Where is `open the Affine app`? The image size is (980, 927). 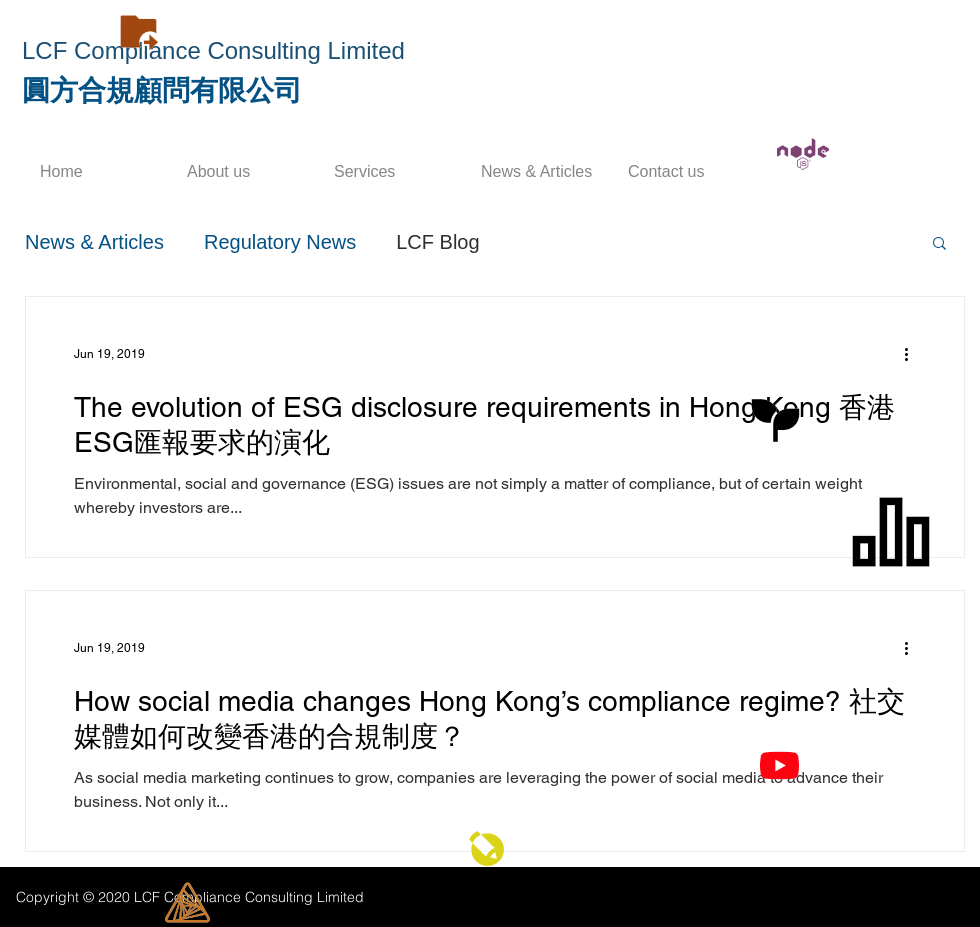
open the Affine app is located at coordinates (187, 902).